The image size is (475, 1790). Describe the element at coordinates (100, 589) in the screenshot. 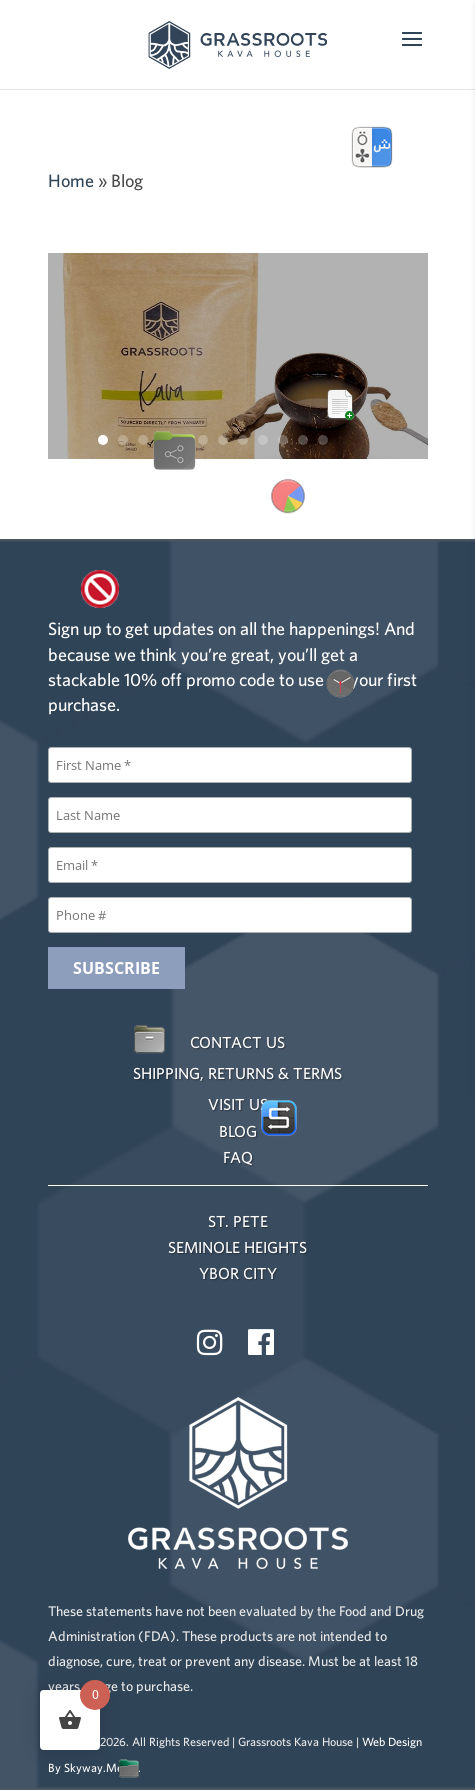

I see `remove a group or team` at that location.